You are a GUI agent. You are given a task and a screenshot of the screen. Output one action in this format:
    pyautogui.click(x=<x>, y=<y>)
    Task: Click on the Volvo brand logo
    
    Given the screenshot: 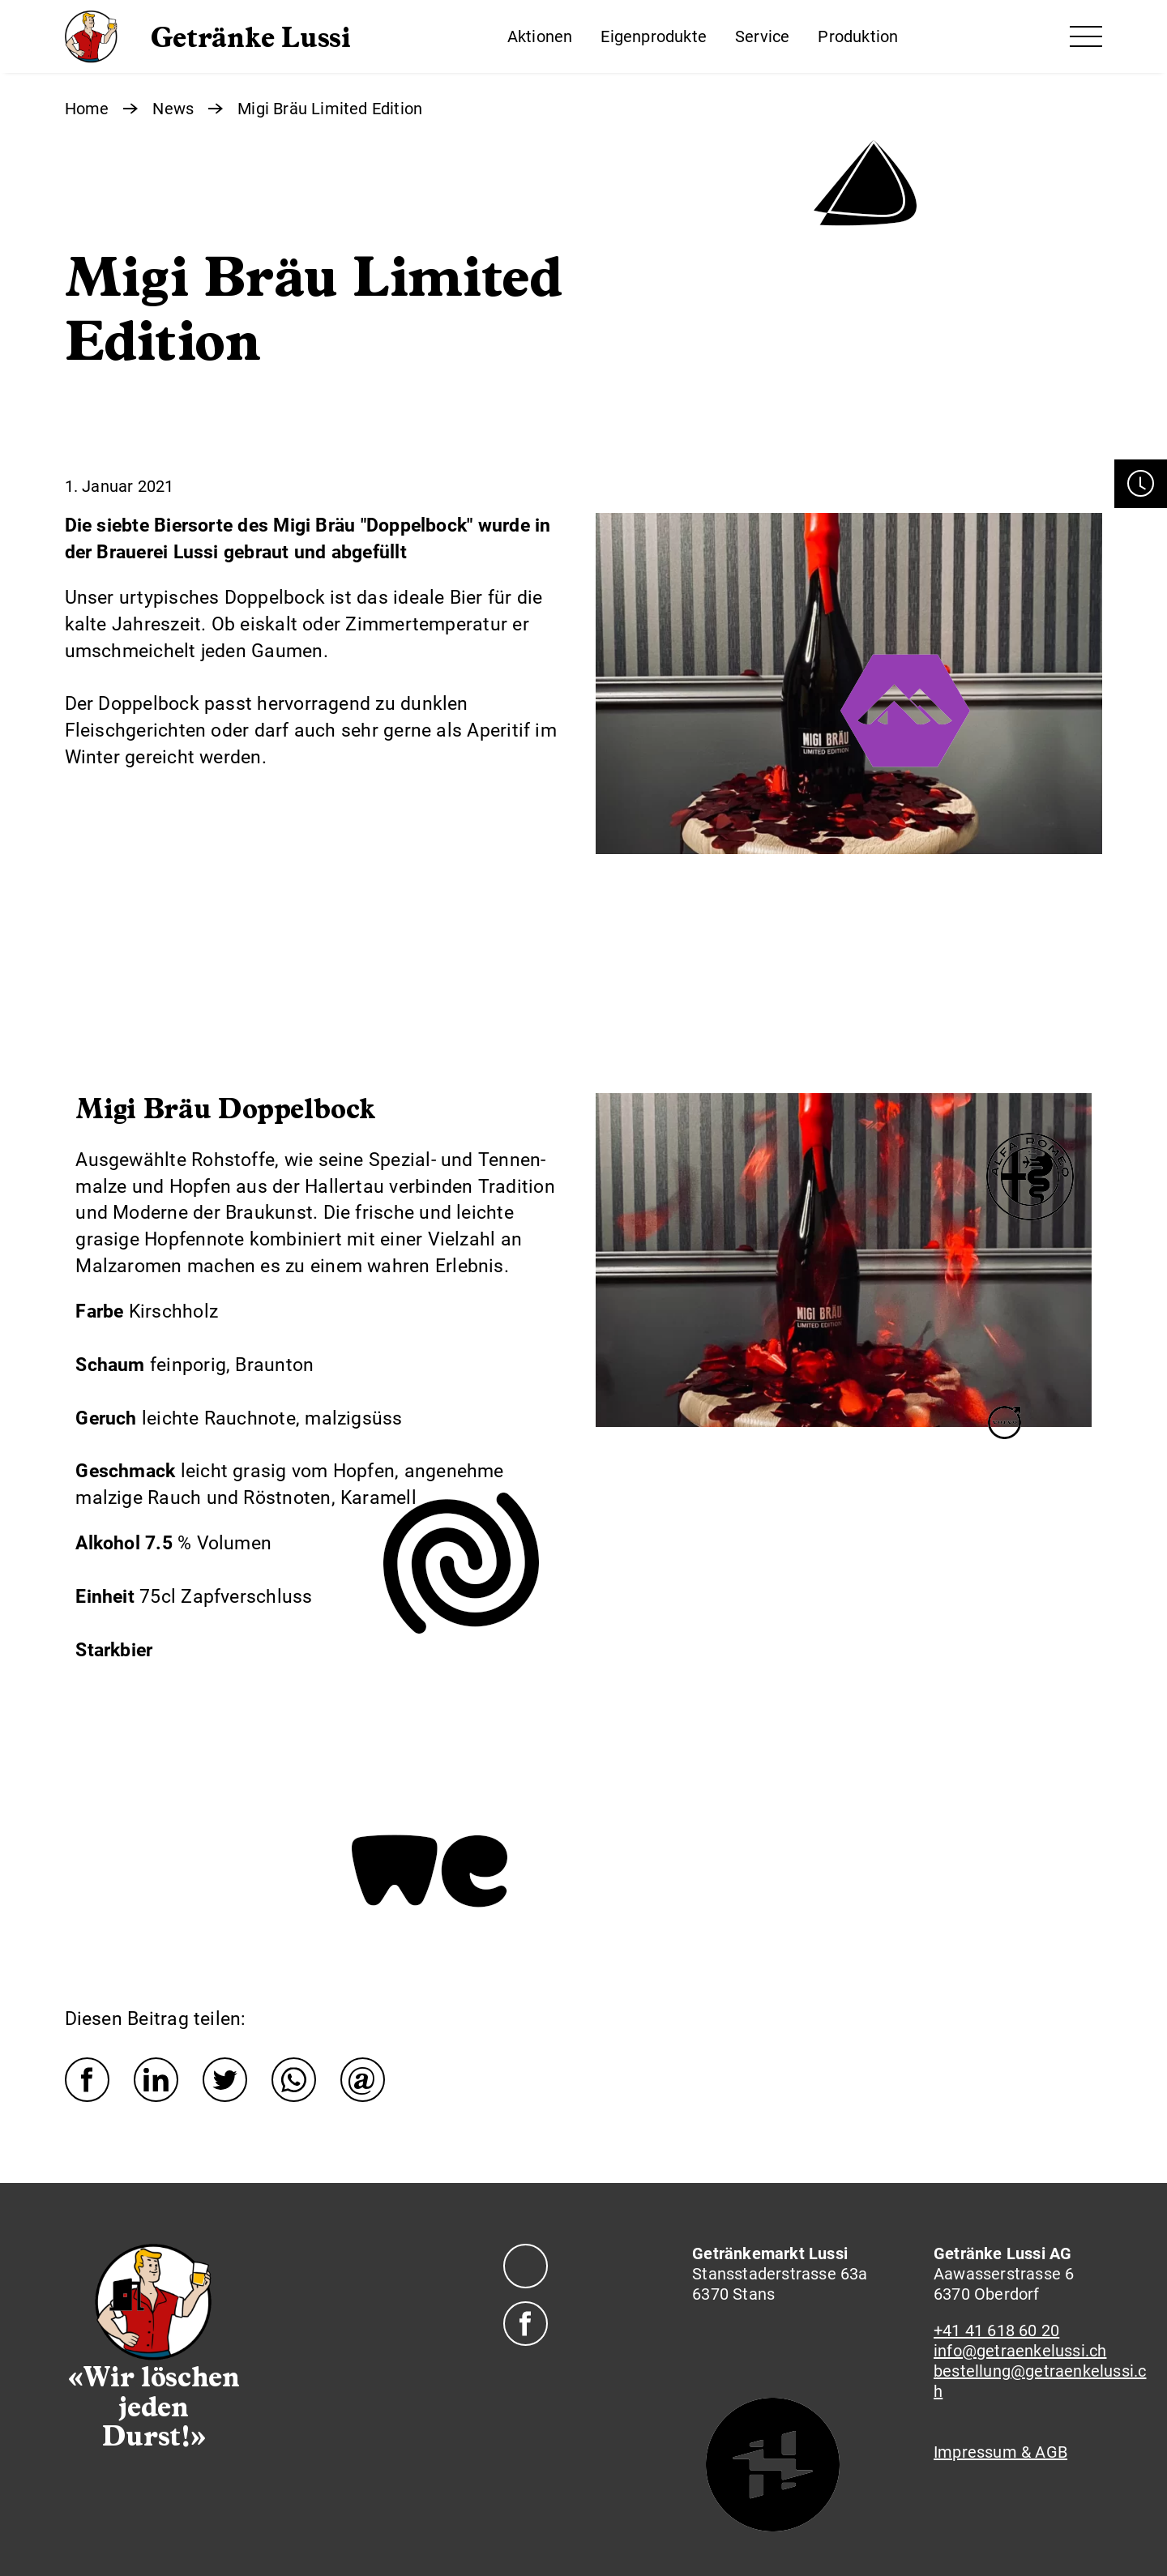 What is the action you would take?
    pyautogui.click(x=1004, y=1422)
    